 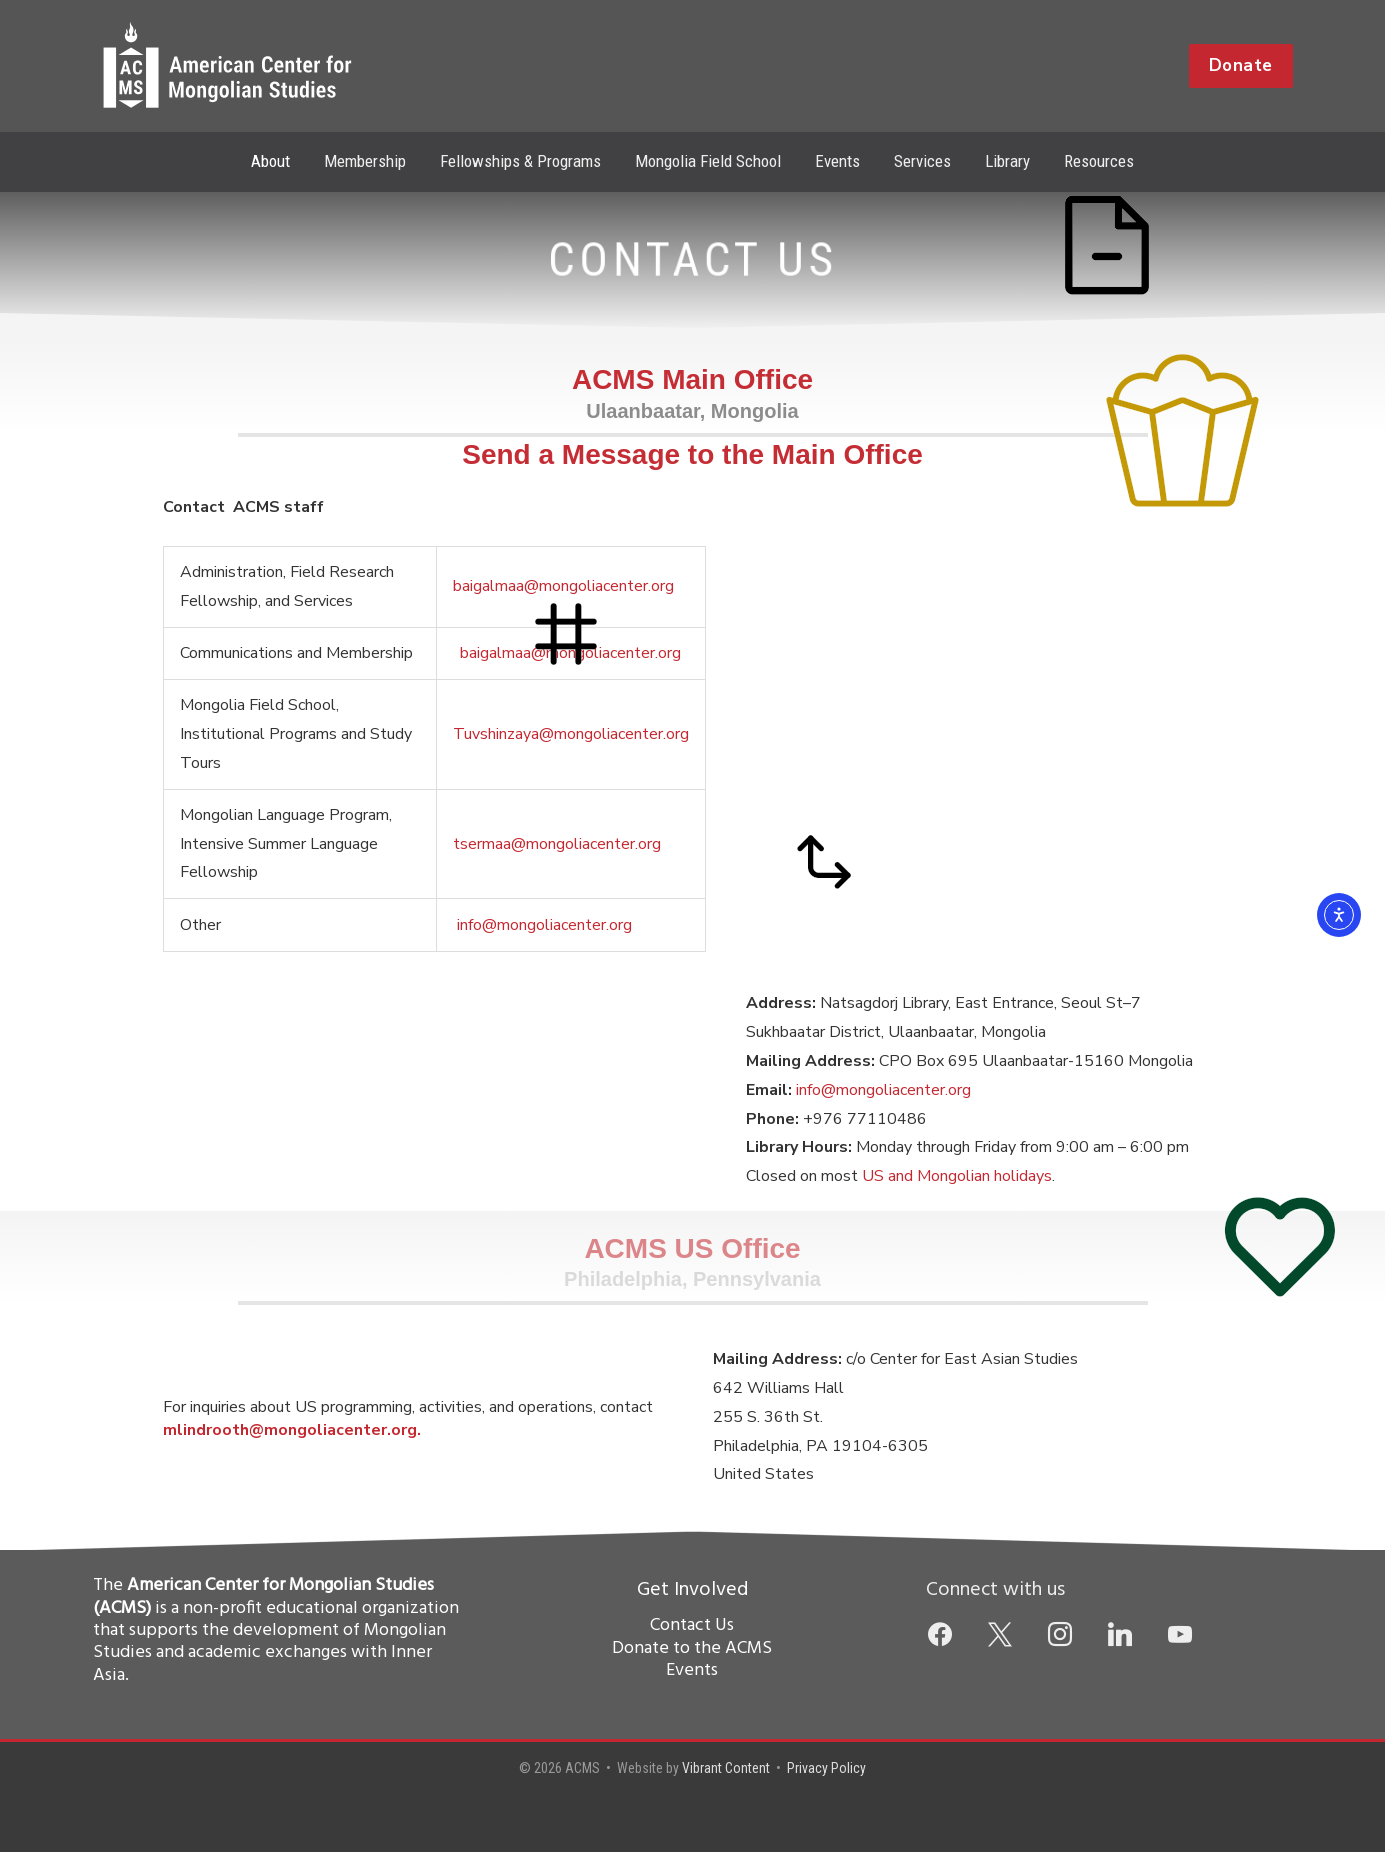 What do you see at coordinates (1280, 1247) in the screenshot?
I see `add item to favorites` at bounding box center [1280, 1247].